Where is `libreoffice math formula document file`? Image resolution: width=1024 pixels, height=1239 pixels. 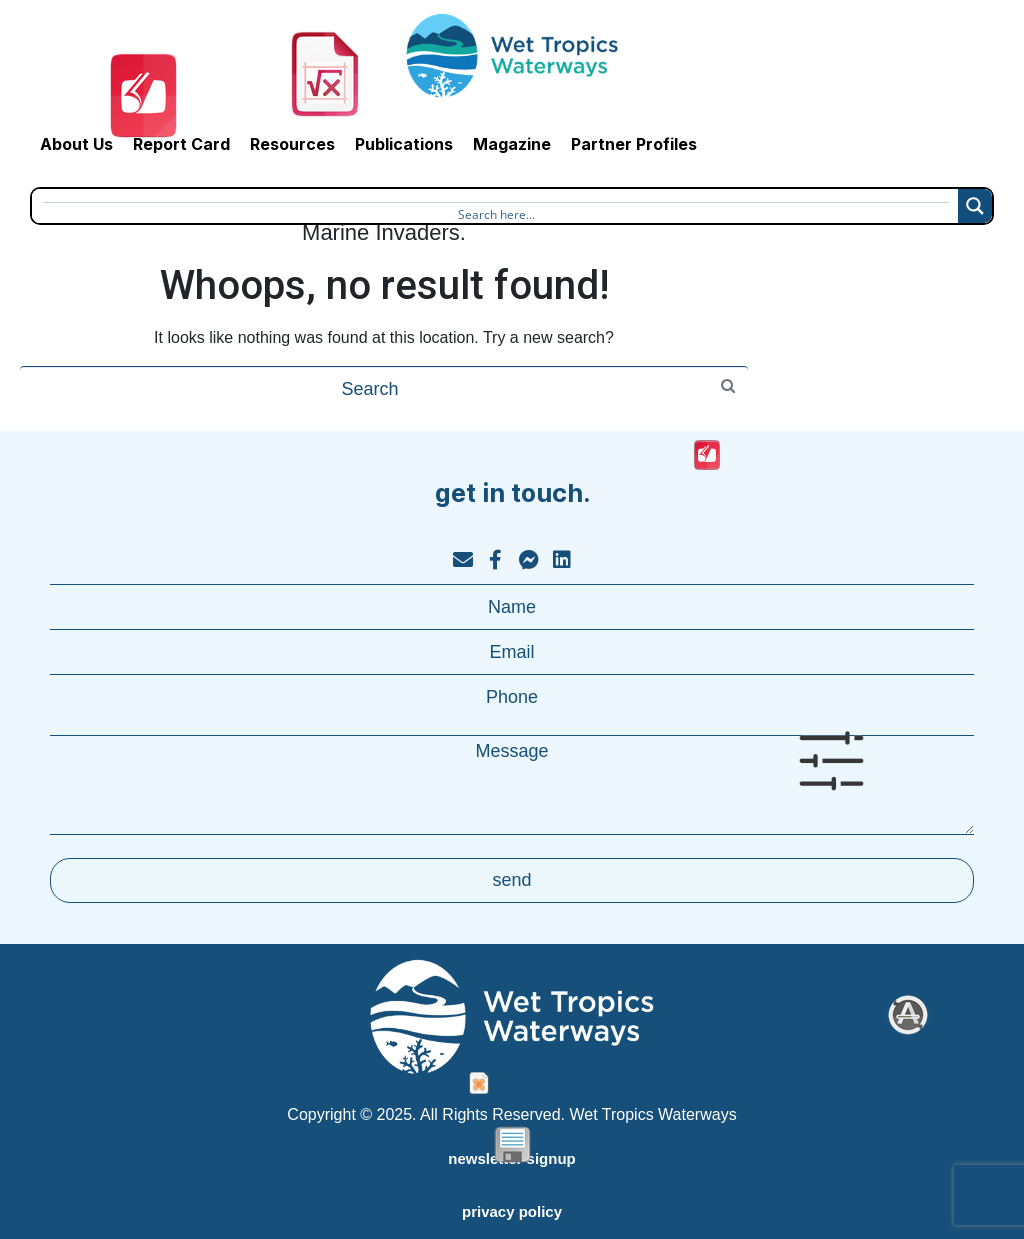
libreoffice math formula document file is located at coordinates (325, 74).